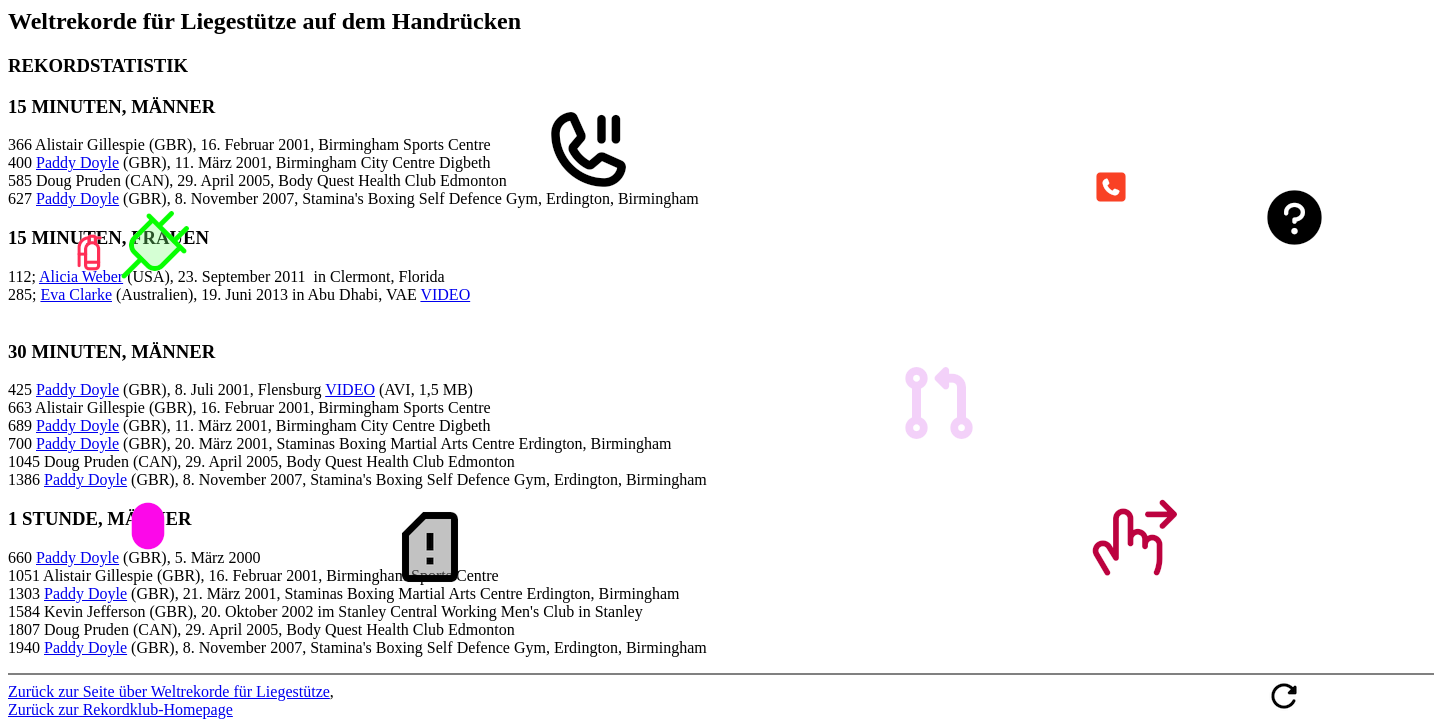  What do you see at coordinates (1284, 696) in the screenshot?
I see `refresh or reload the current page` at bounding box center [1284, 696].